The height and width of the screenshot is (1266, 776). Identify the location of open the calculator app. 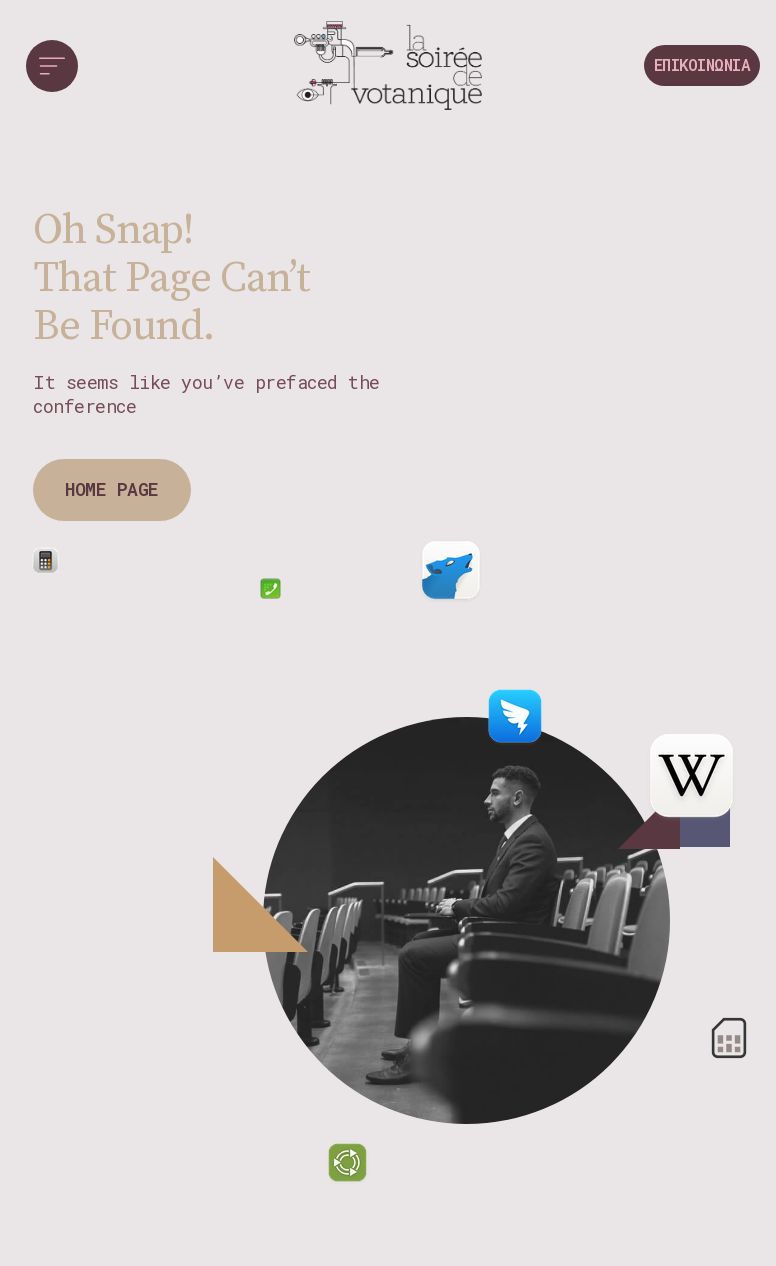
(45, 560).